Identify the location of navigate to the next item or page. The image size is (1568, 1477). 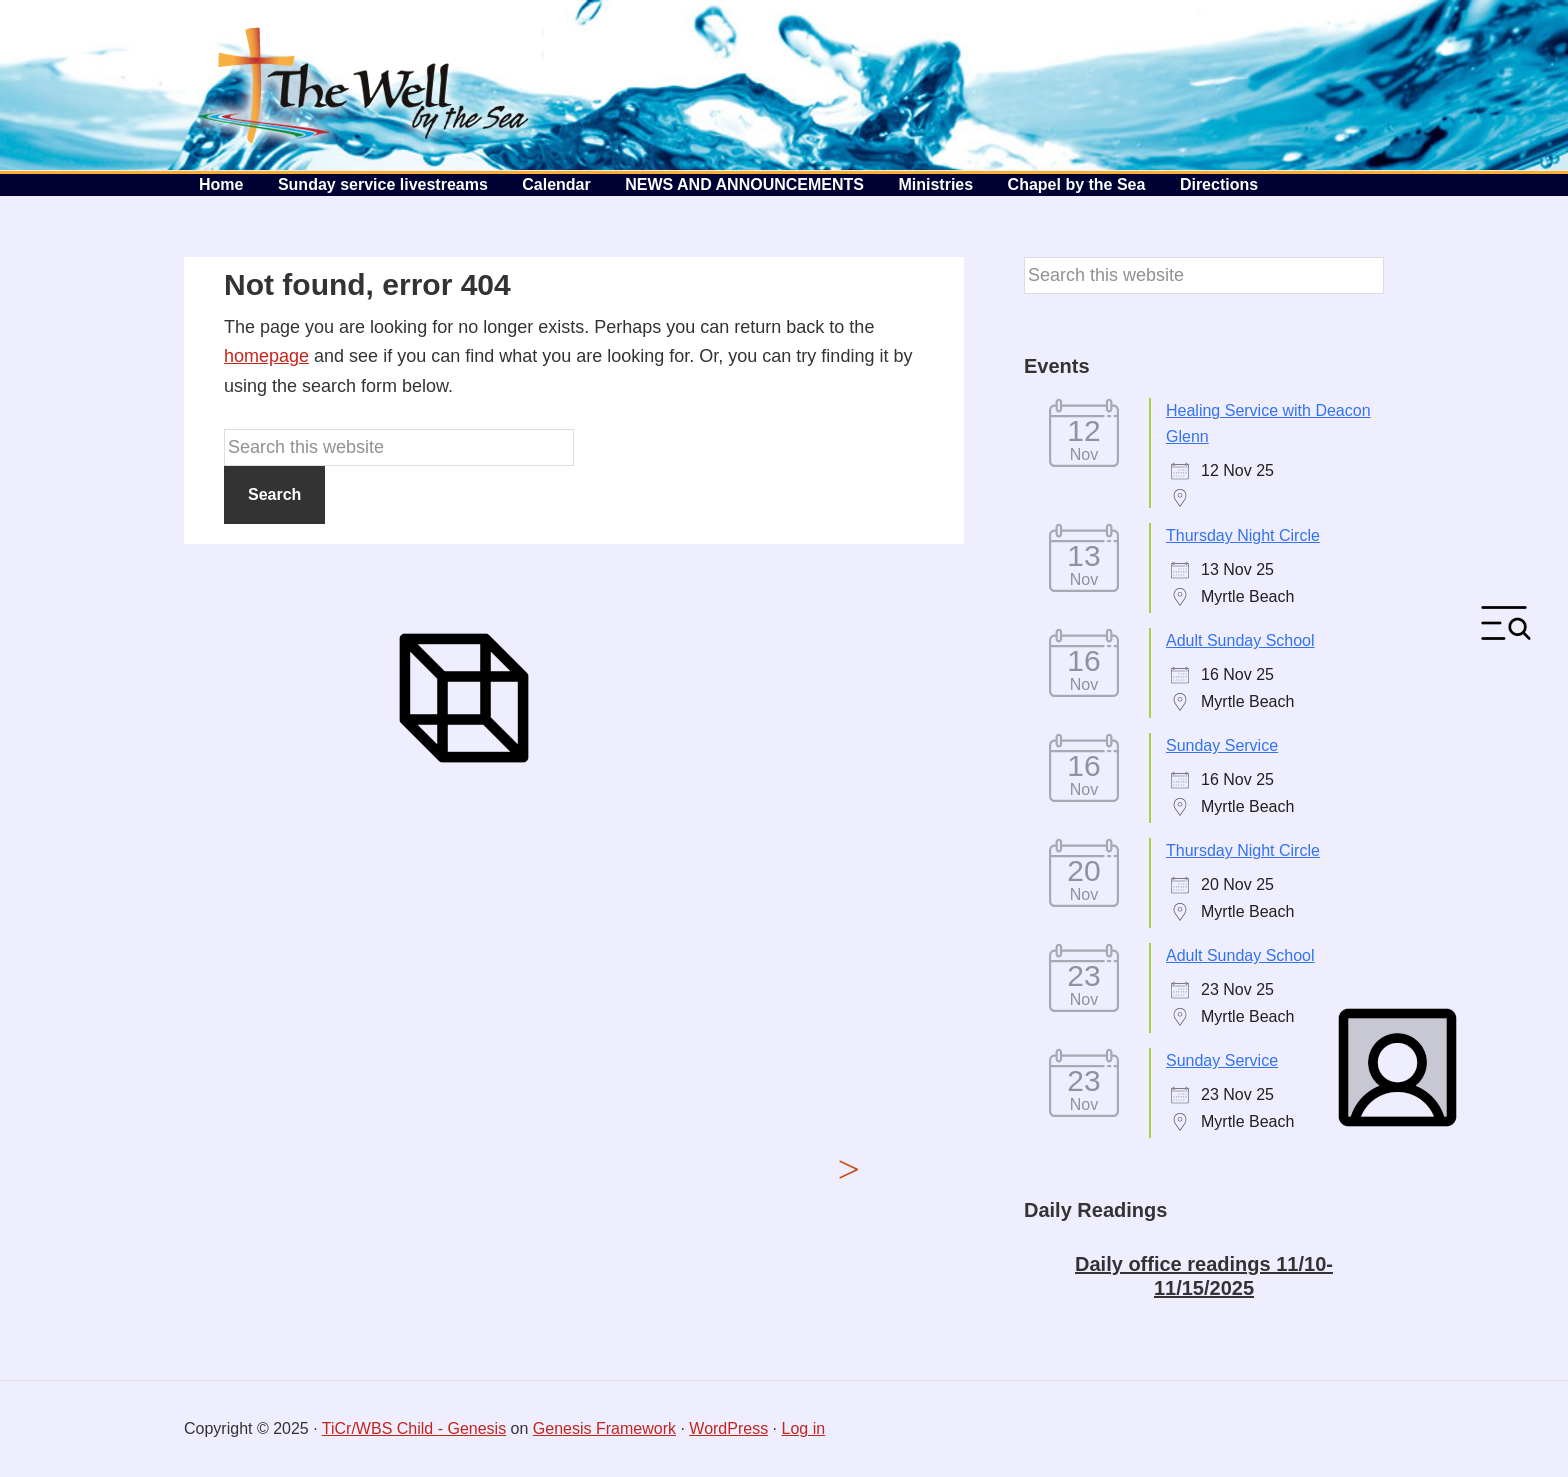
(847, 1169).